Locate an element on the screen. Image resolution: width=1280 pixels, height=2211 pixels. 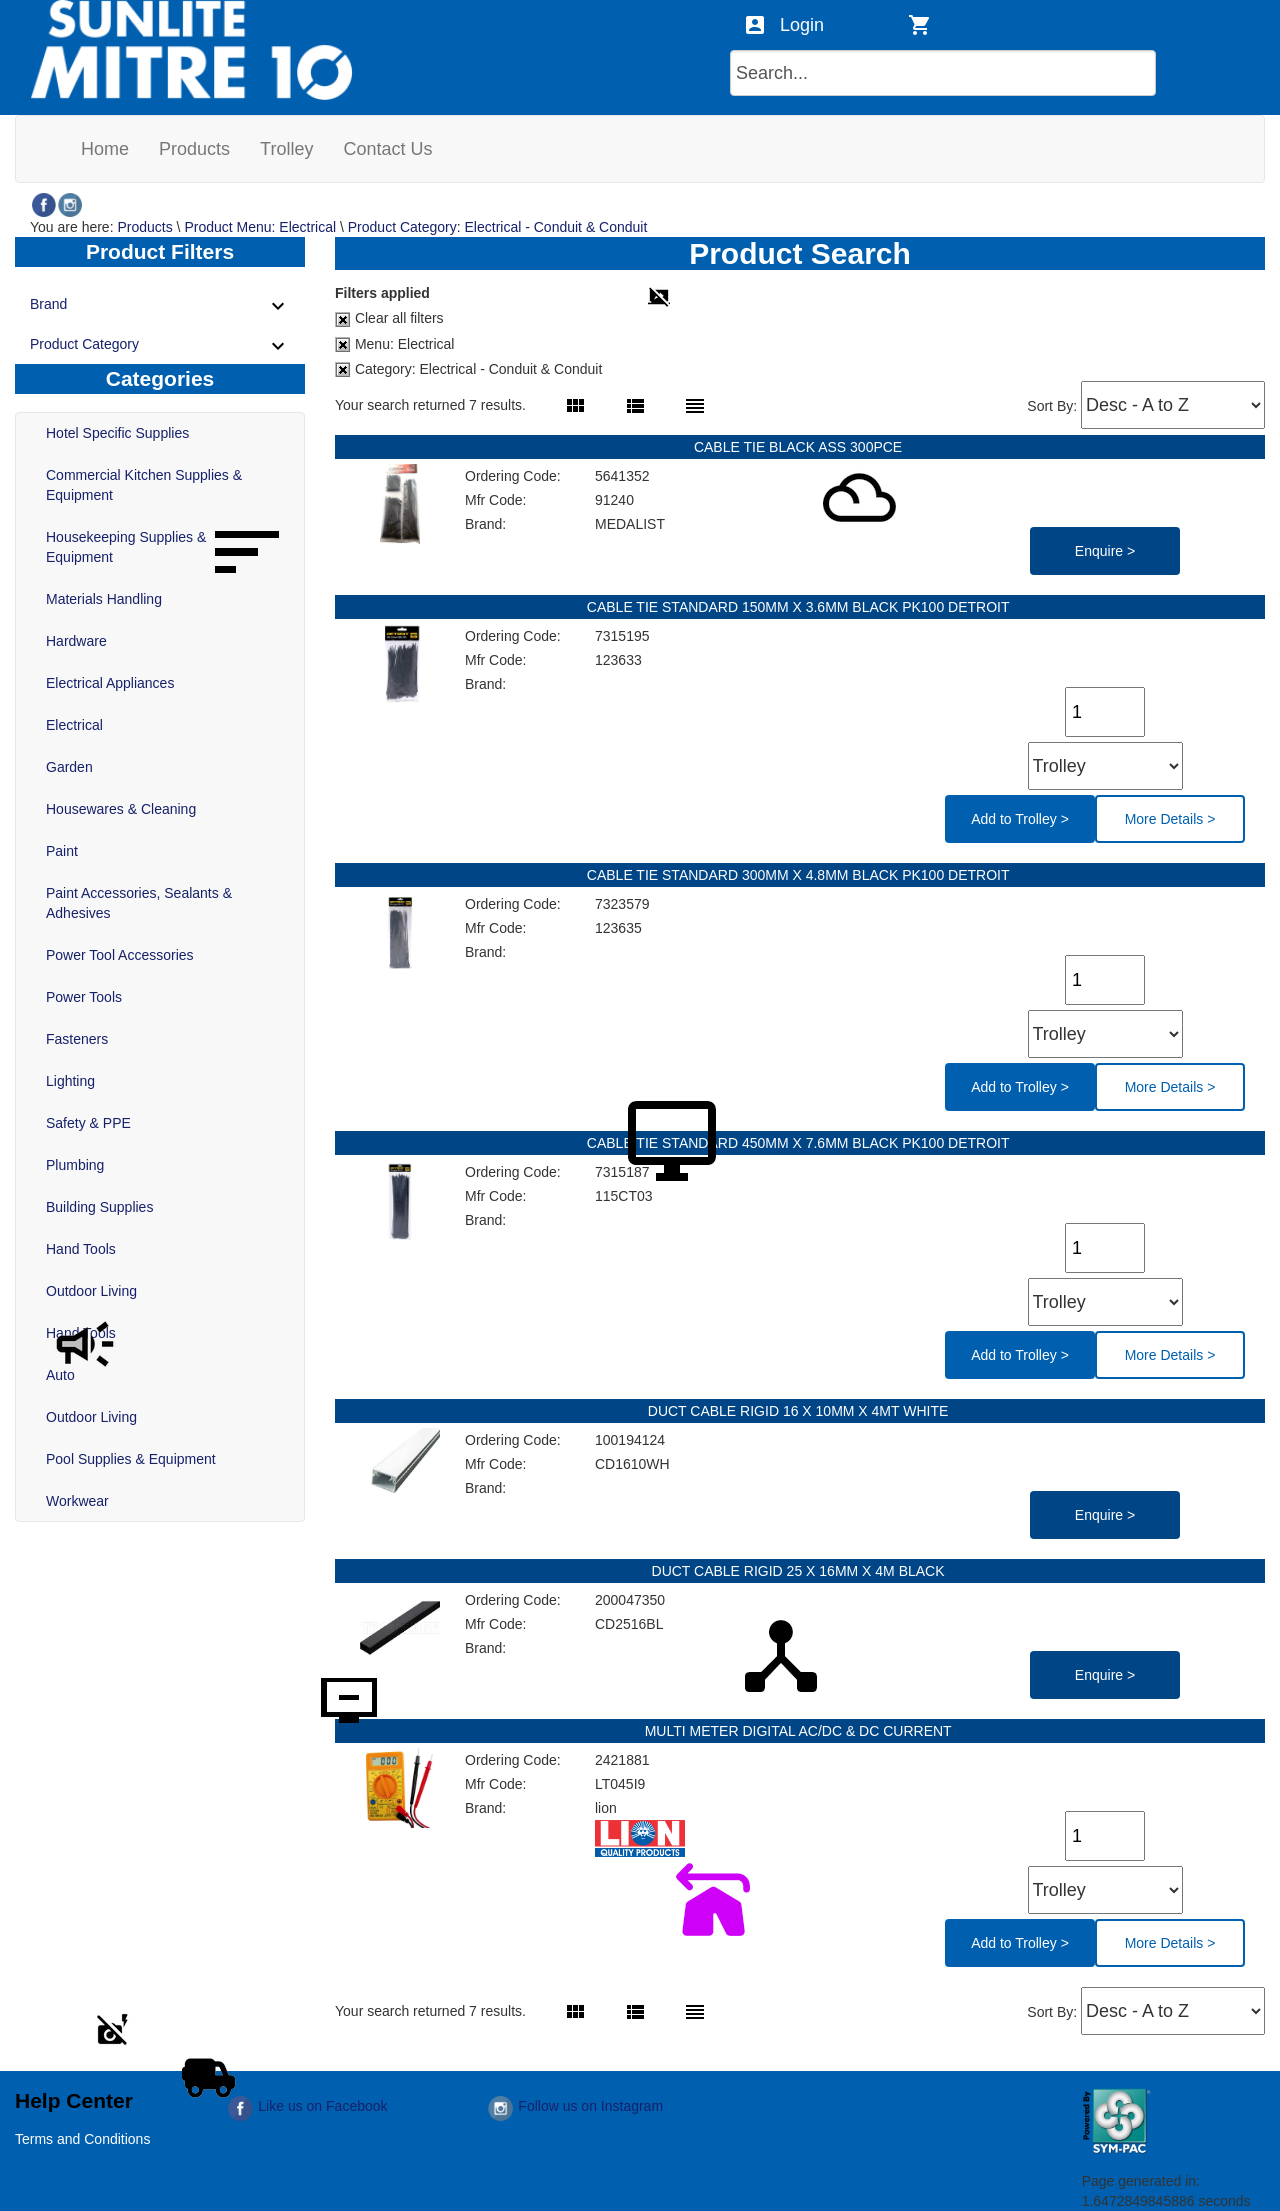
camera flash is disabled is located at coordinates (113, 2029).